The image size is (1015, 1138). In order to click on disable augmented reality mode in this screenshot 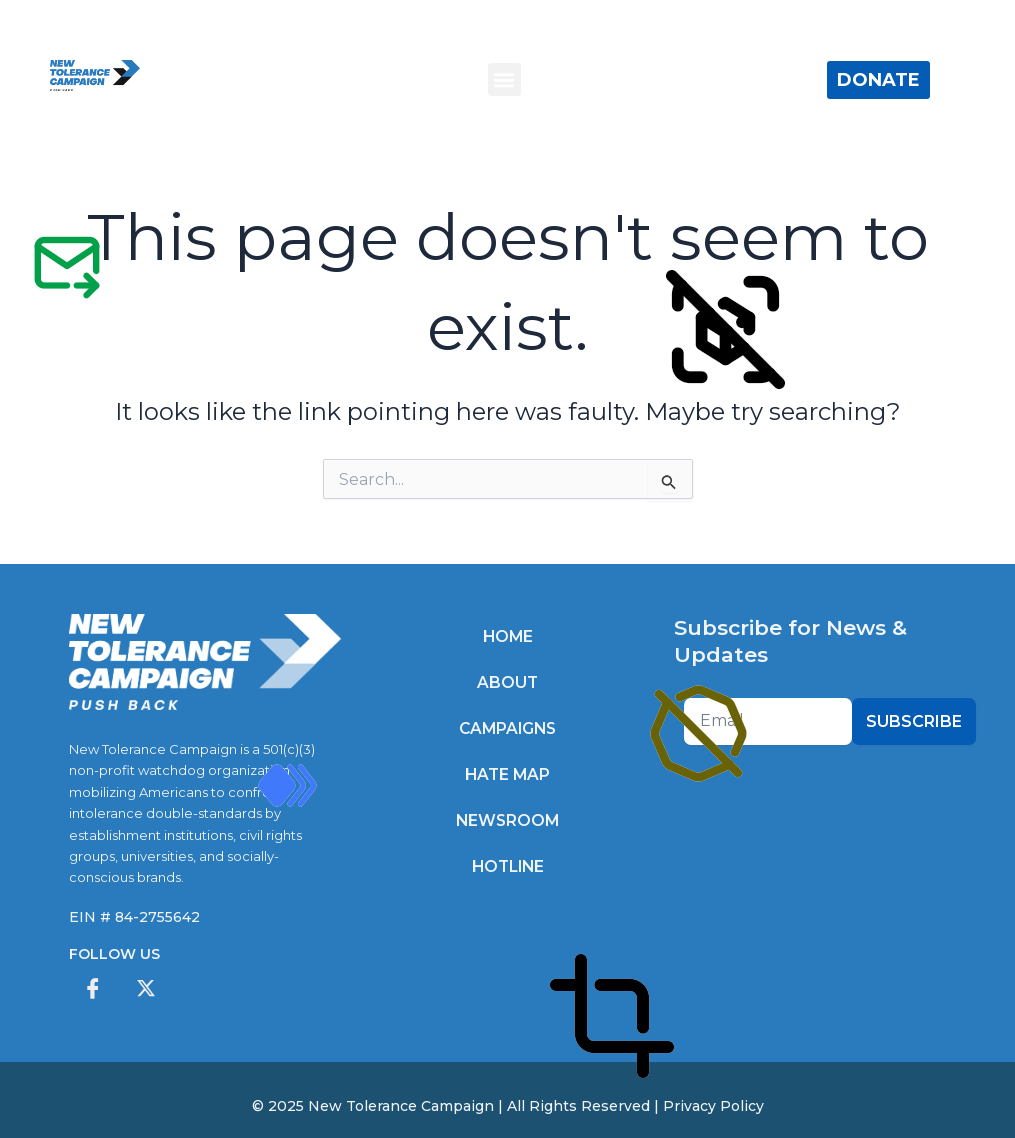, I will do `click(725, 329)`.